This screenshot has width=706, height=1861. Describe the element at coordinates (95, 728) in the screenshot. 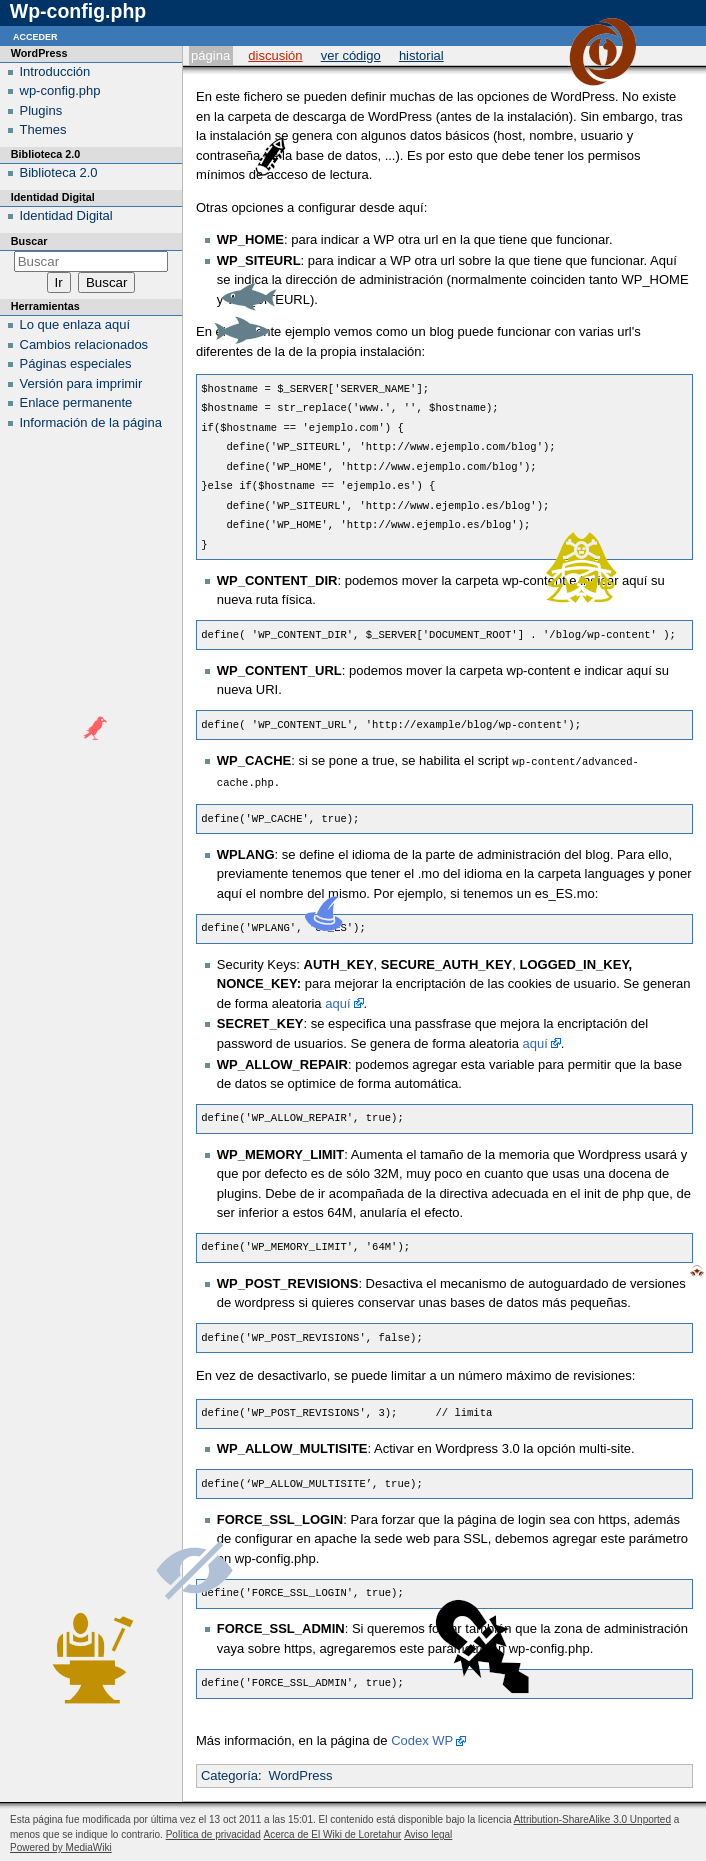

I see `vulture icon for wildlife or nature category` at that location.